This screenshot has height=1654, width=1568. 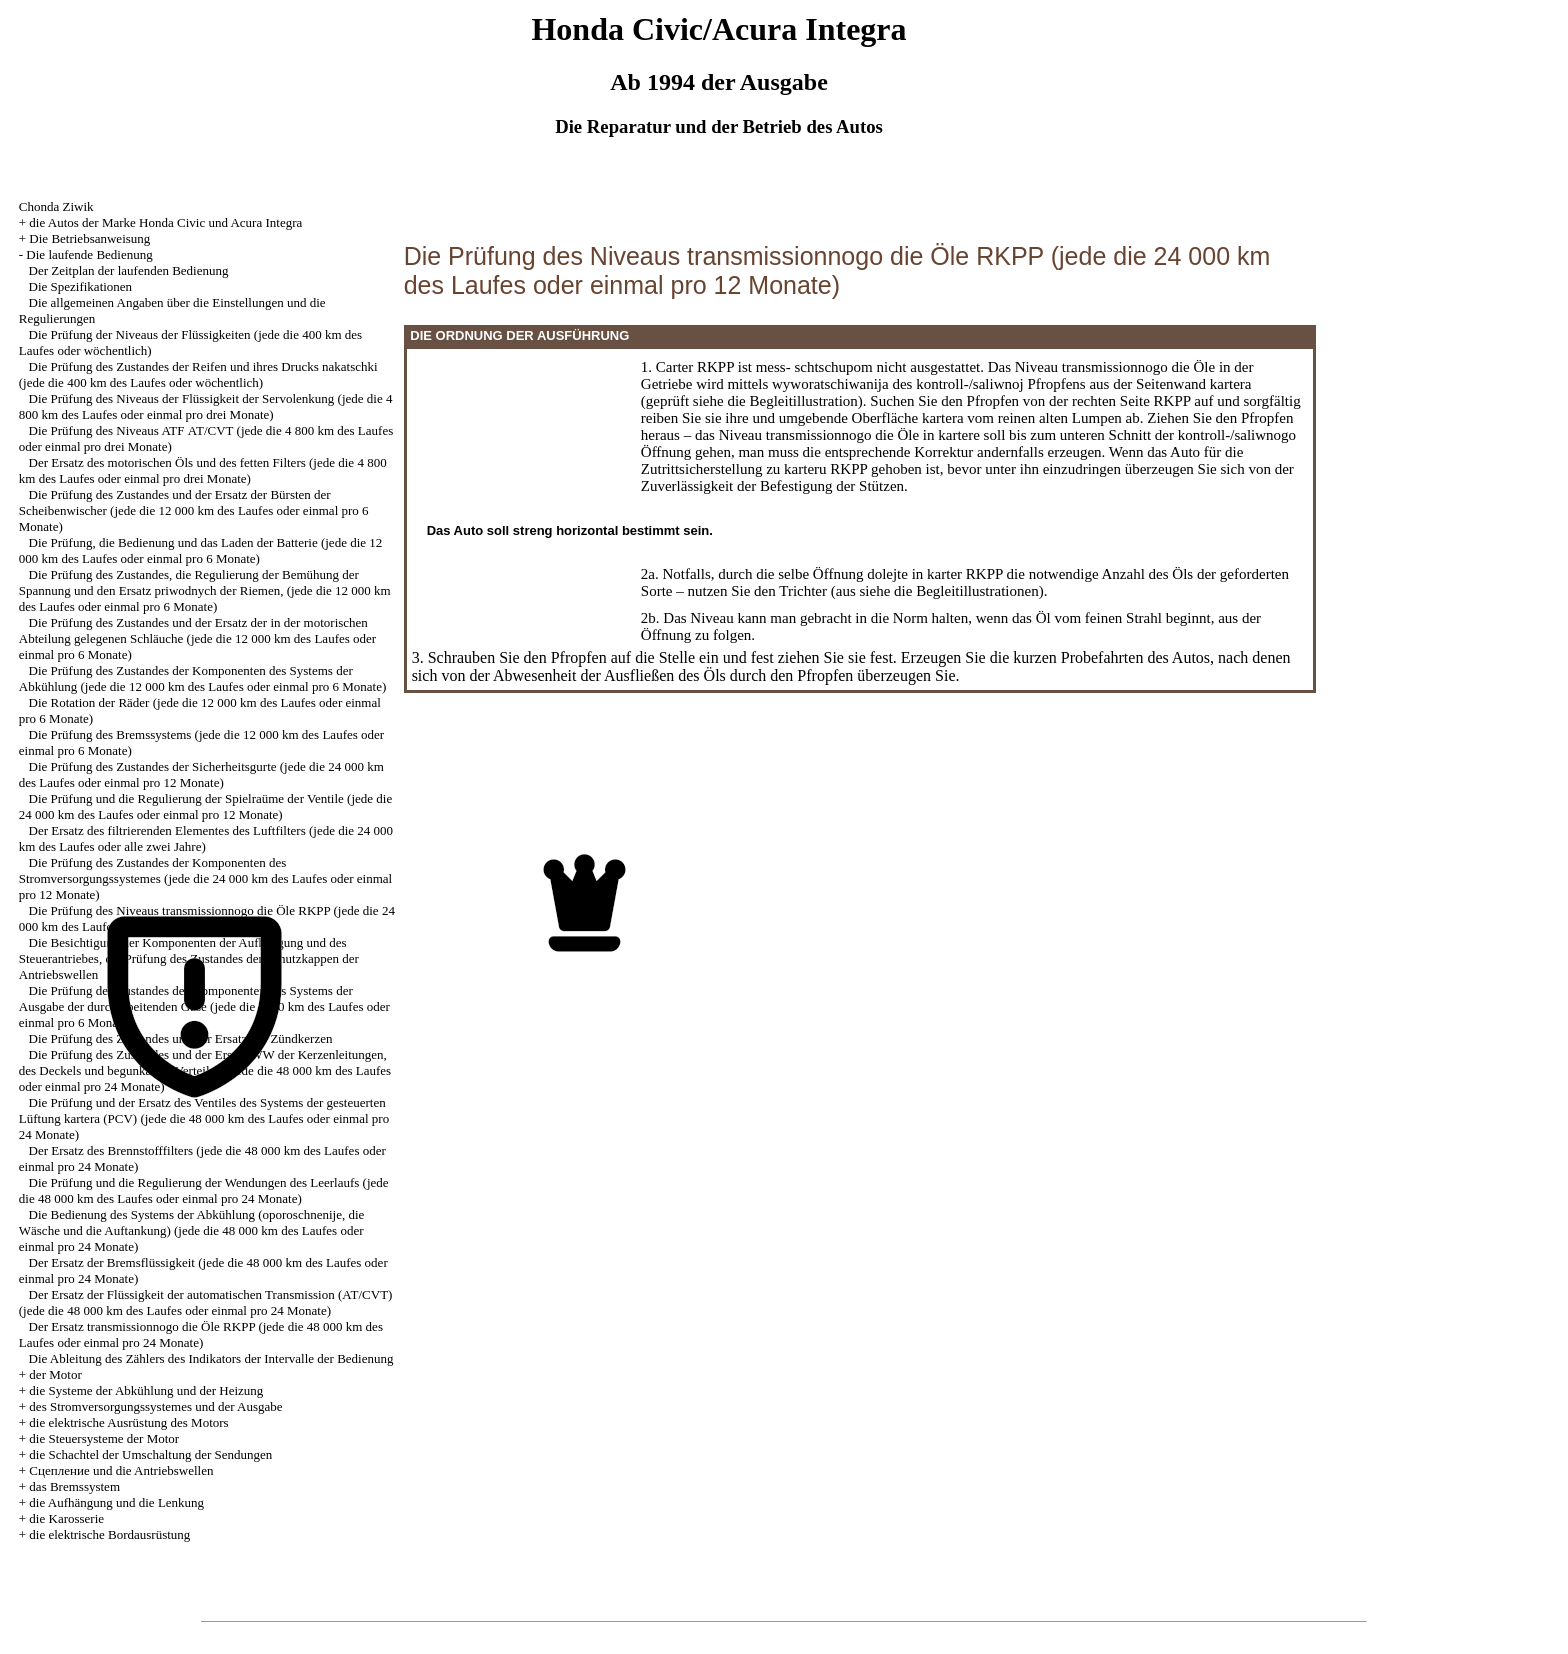 I want to click on select queen piece in chess game, so click(x=584, y=905).